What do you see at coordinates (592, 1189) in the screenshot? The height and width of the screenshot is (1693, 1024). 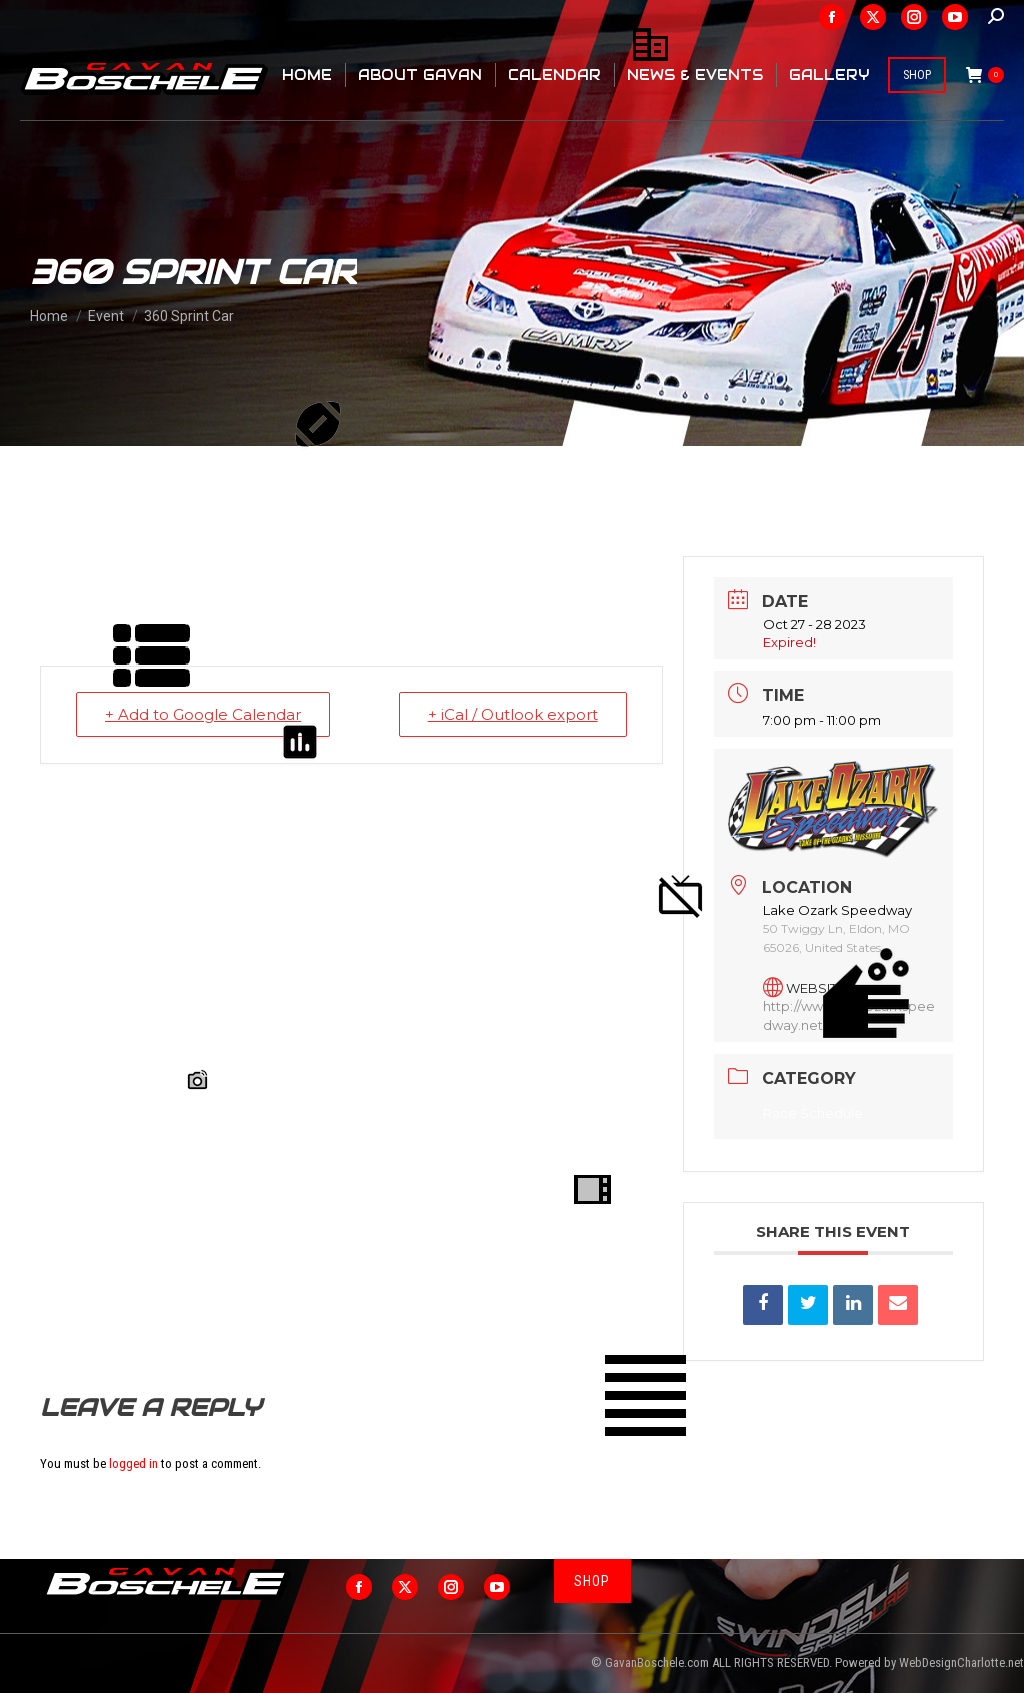 I see `toggle sidebar panel visibility` at bounding box center [592, 1189].